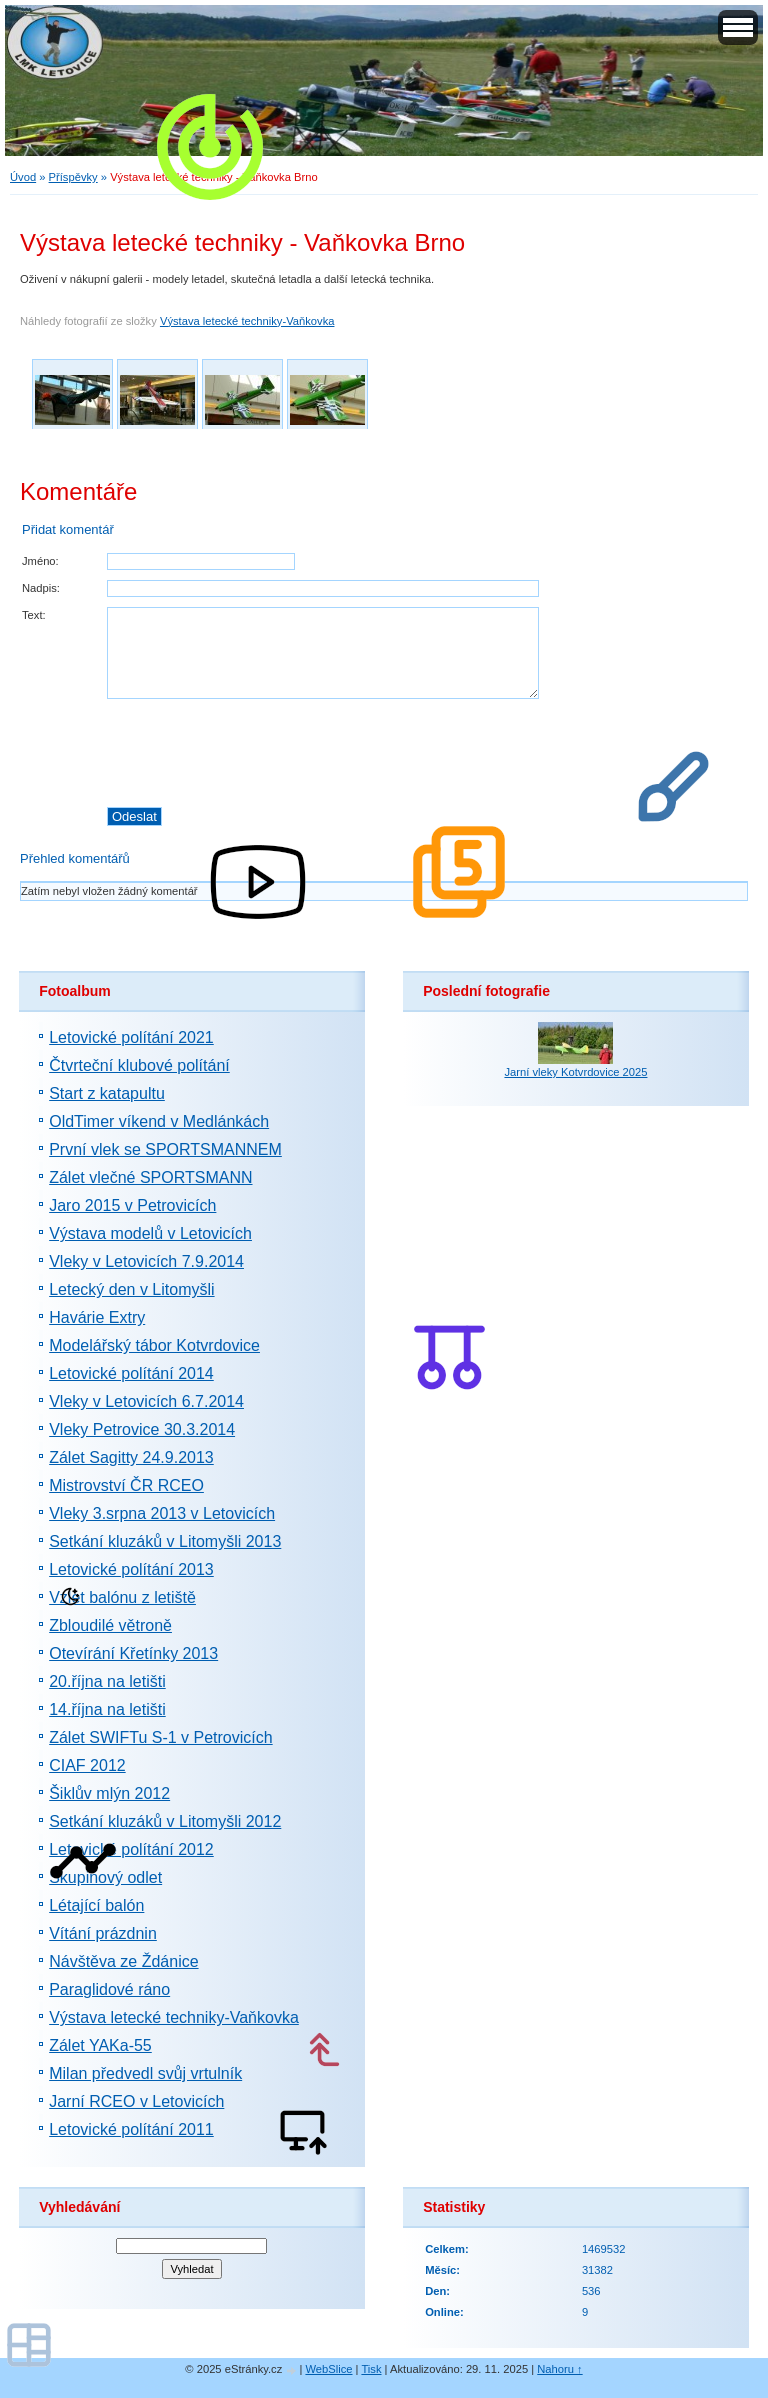 The height and width of the screenshot is (2398, 768). What do you see at coordinates (449, 1357) in the screenshot?
I see `gymnastics rings equipment indicator` at bounding box center [449, 1357].